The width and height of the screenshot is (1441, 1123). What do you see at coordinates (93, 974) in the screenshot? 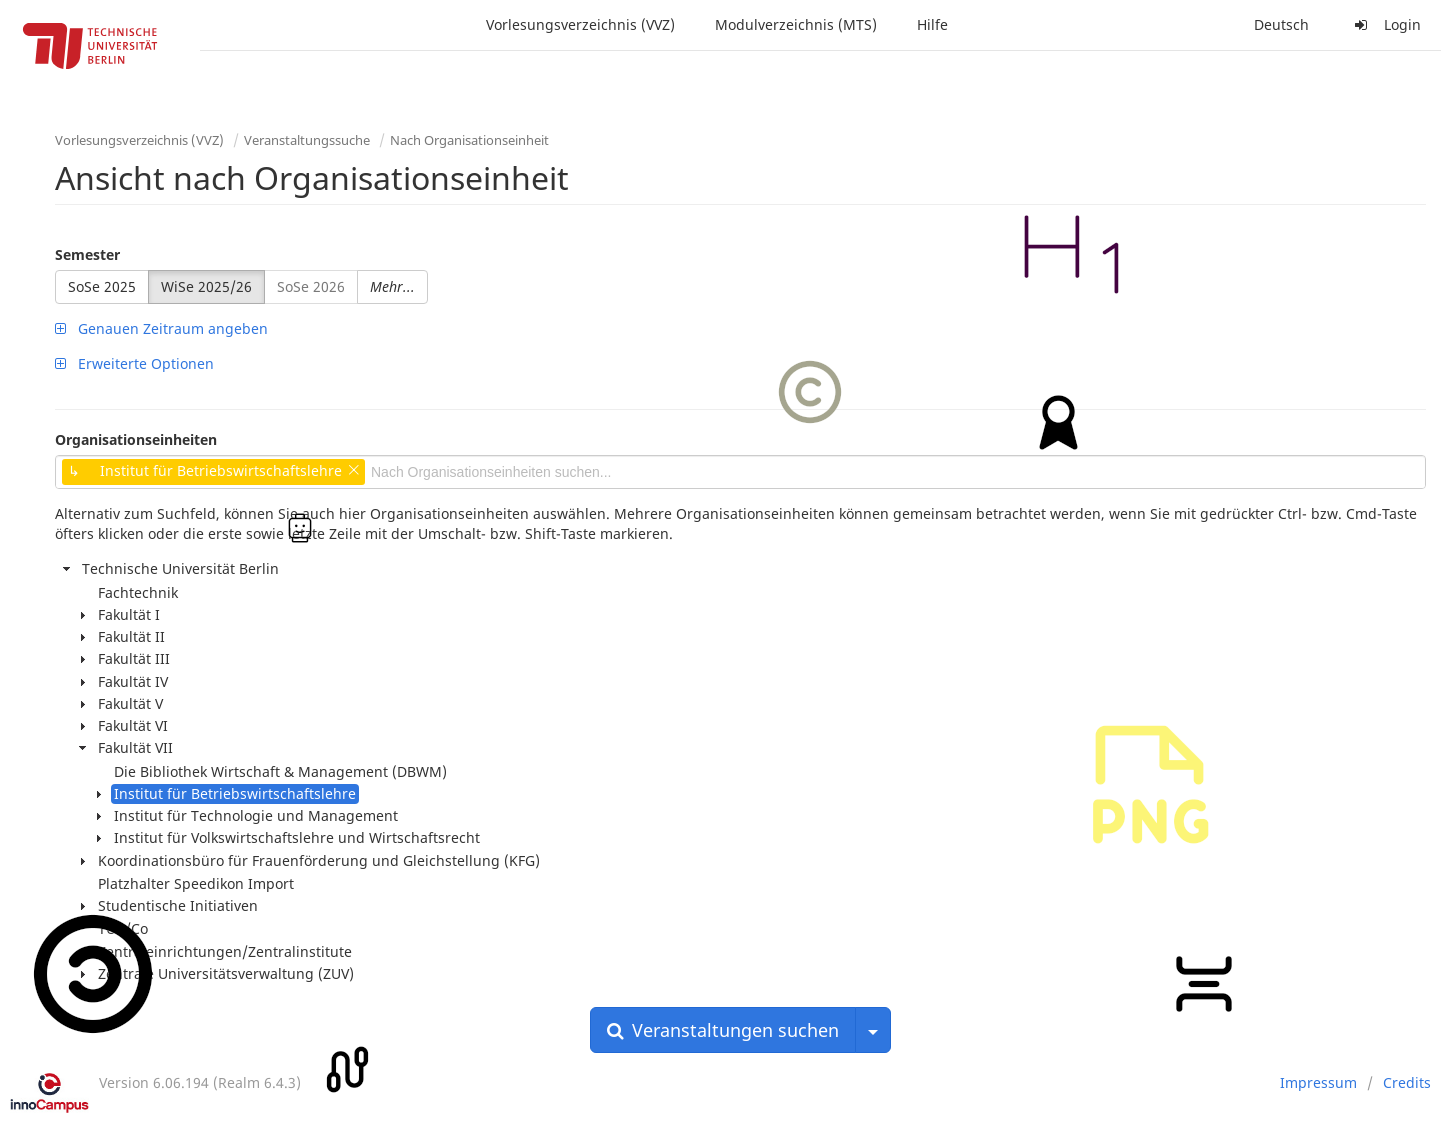
I see `indicates copyleft licensing status` at bounding box center [93, 974].